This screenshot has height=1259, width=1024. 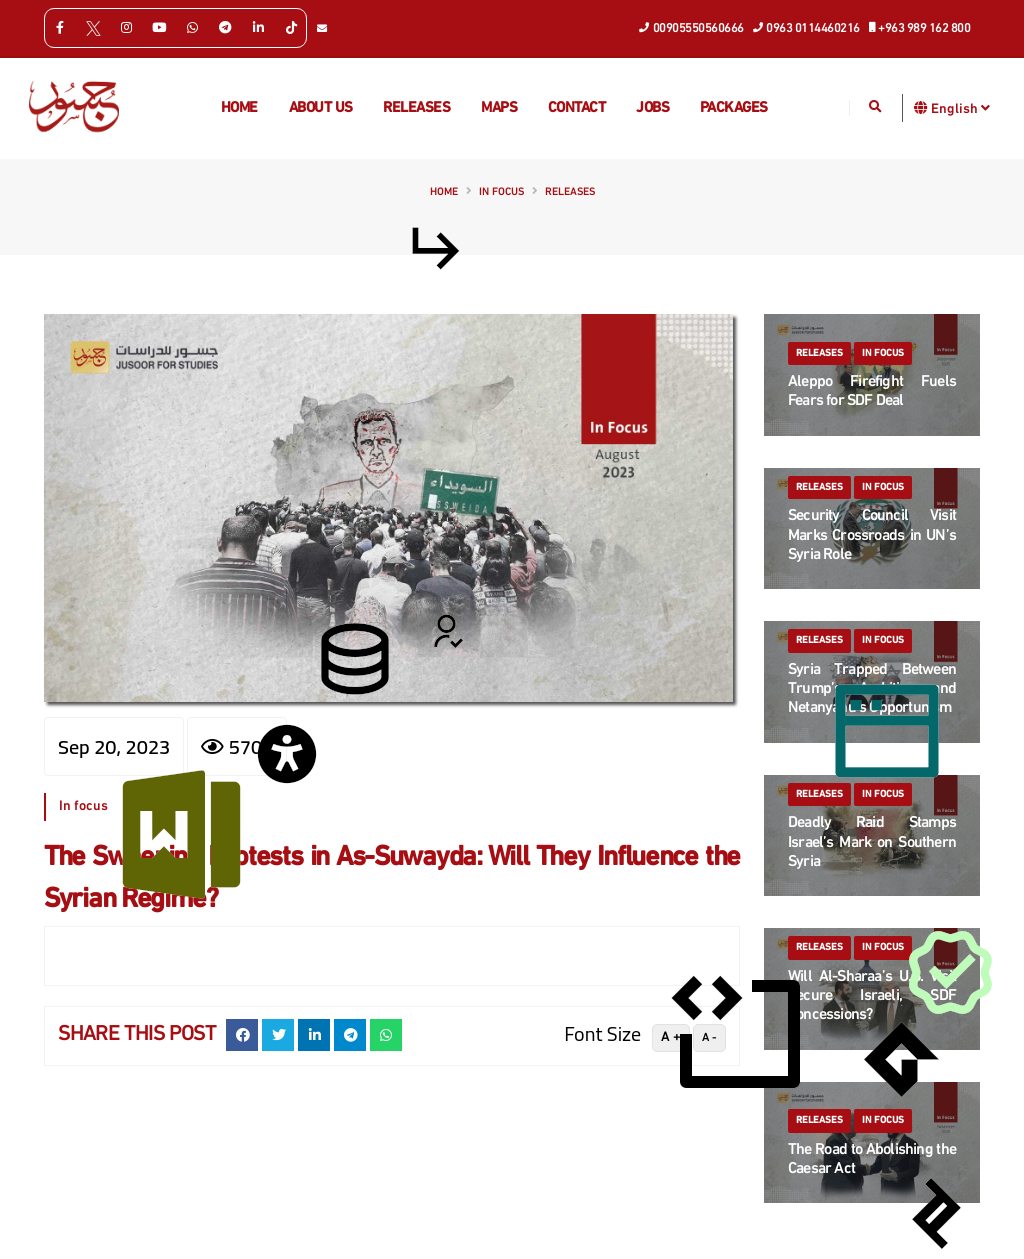 What do you see at coordinates (950, 972) in the screenshot?
I see `indicates a verified account or profile` at bounding box center [950, 972].